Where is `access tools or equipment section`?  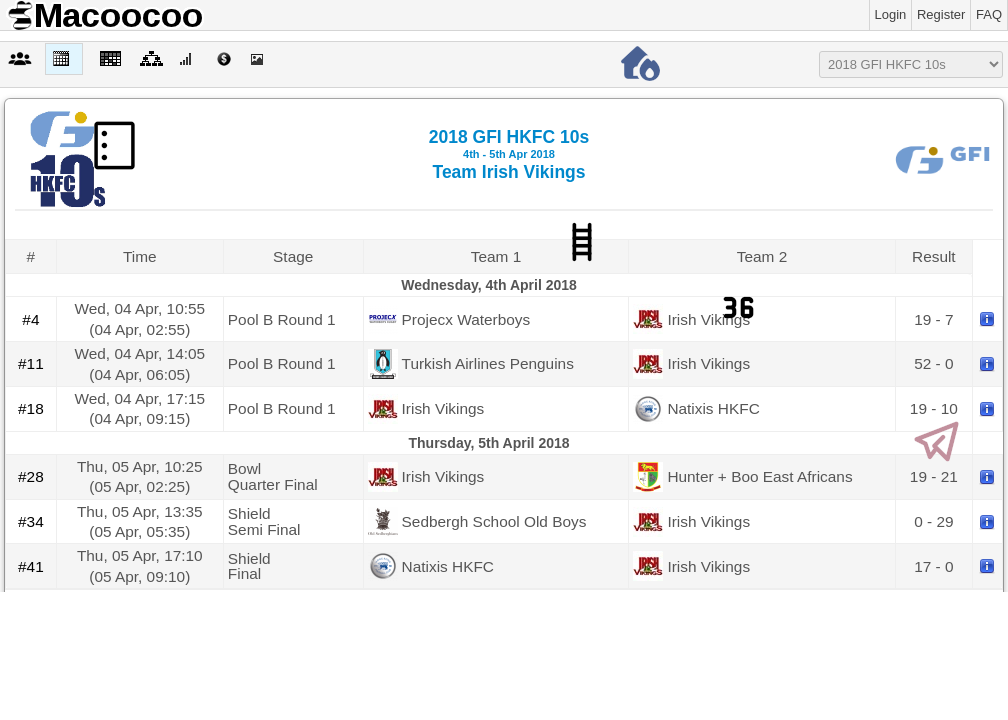 access tools or equipment section is located at coordinates (582, 242).